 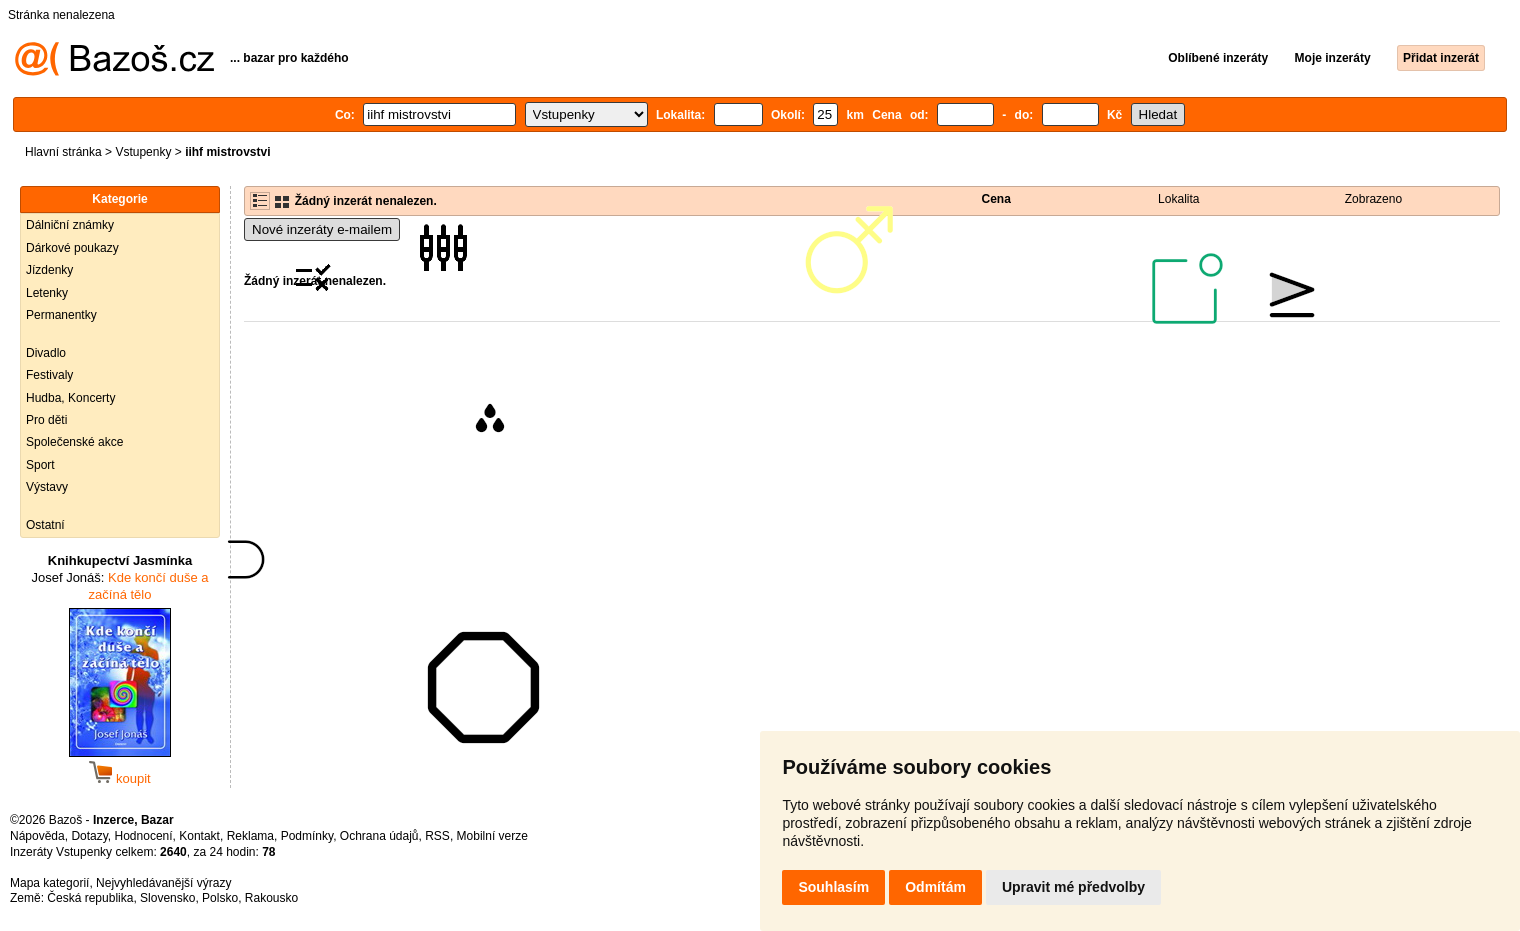 I want to click on indicates transgender or non-binary gender identity option, so click(x=851, y=248).